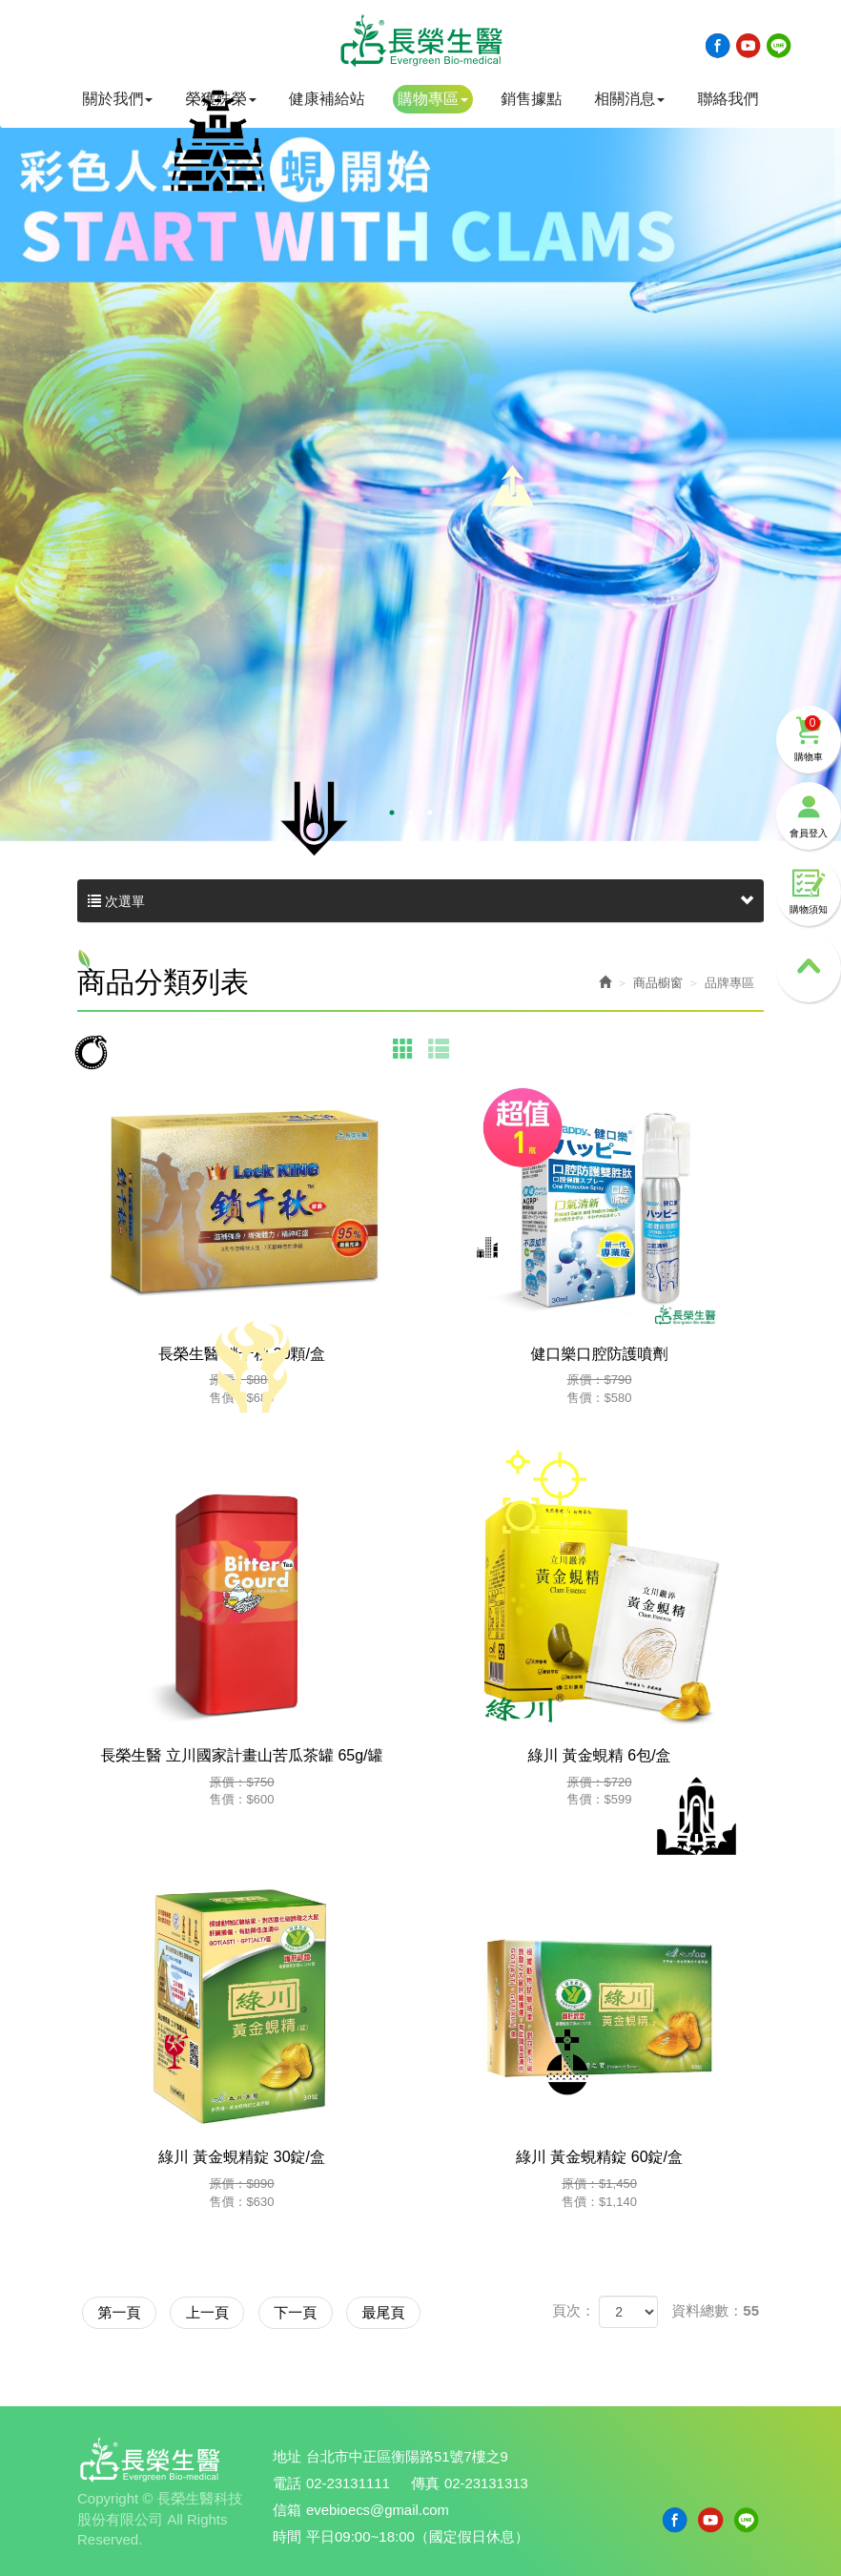 The height and width of the screenshot is (2576, 841). I want to click on indicates infinite loop or cyclical process, so click(91, 1052).